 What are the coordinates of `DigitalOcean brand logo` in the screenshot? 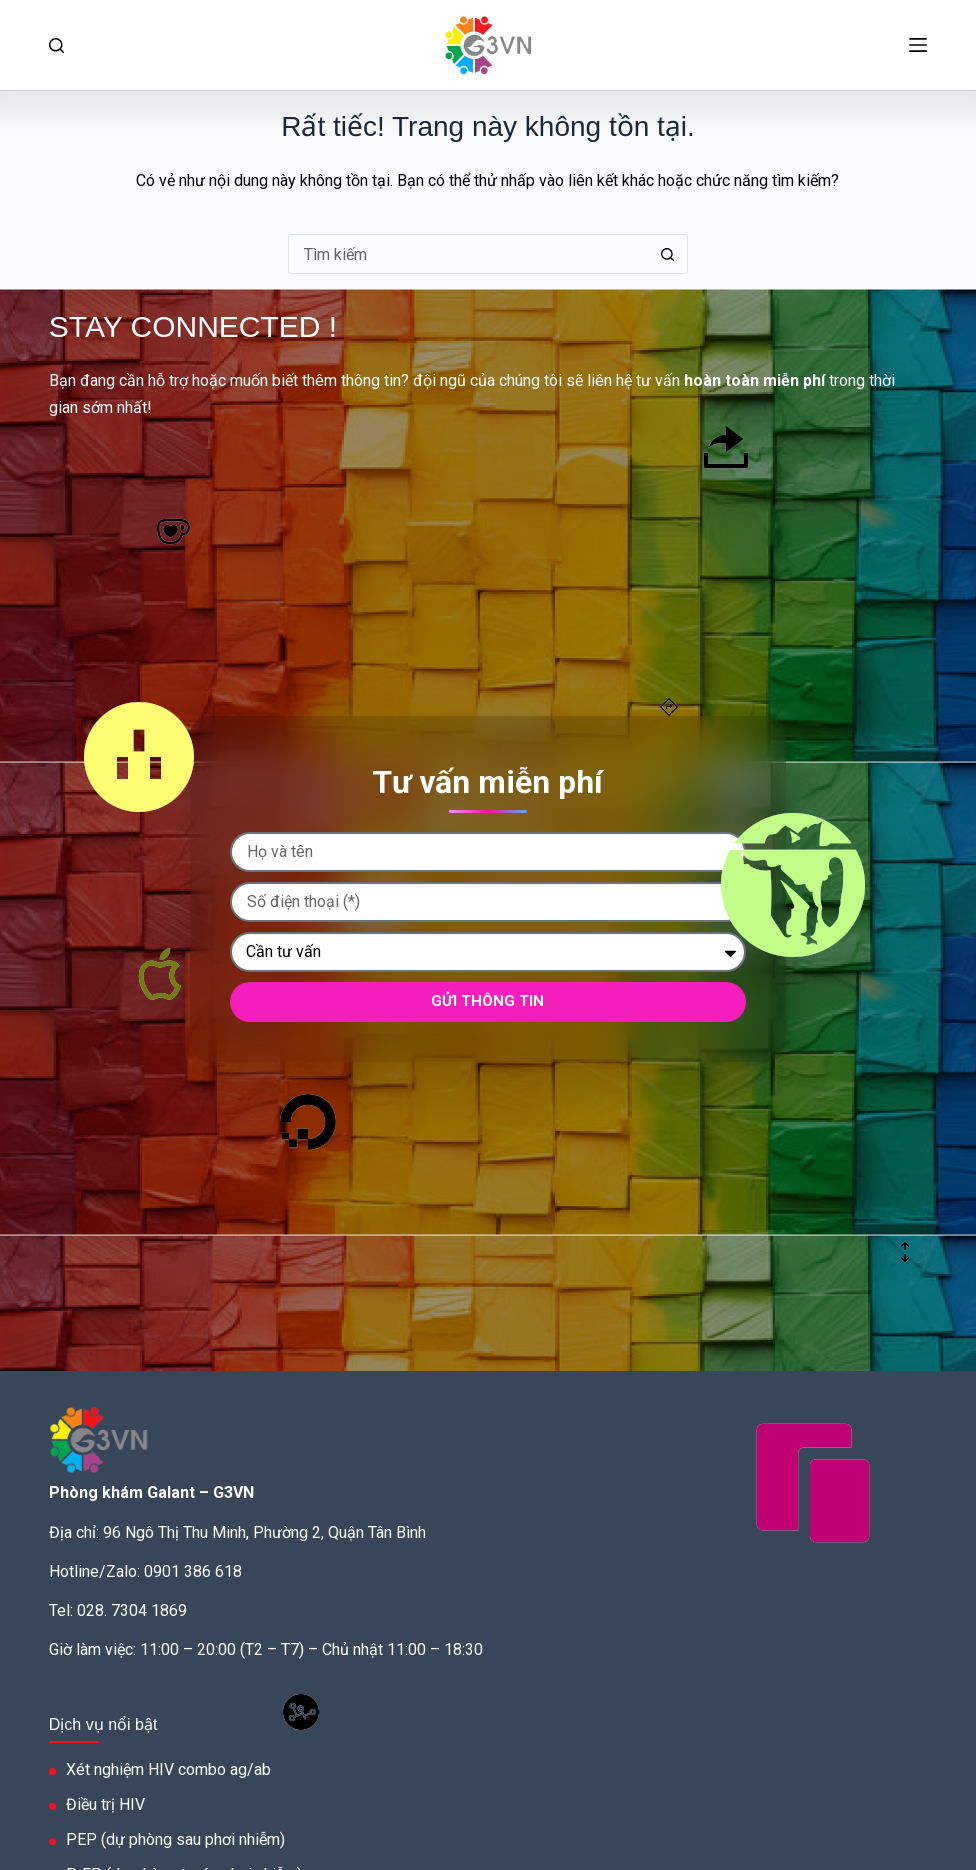 It's located at (308, 1122).